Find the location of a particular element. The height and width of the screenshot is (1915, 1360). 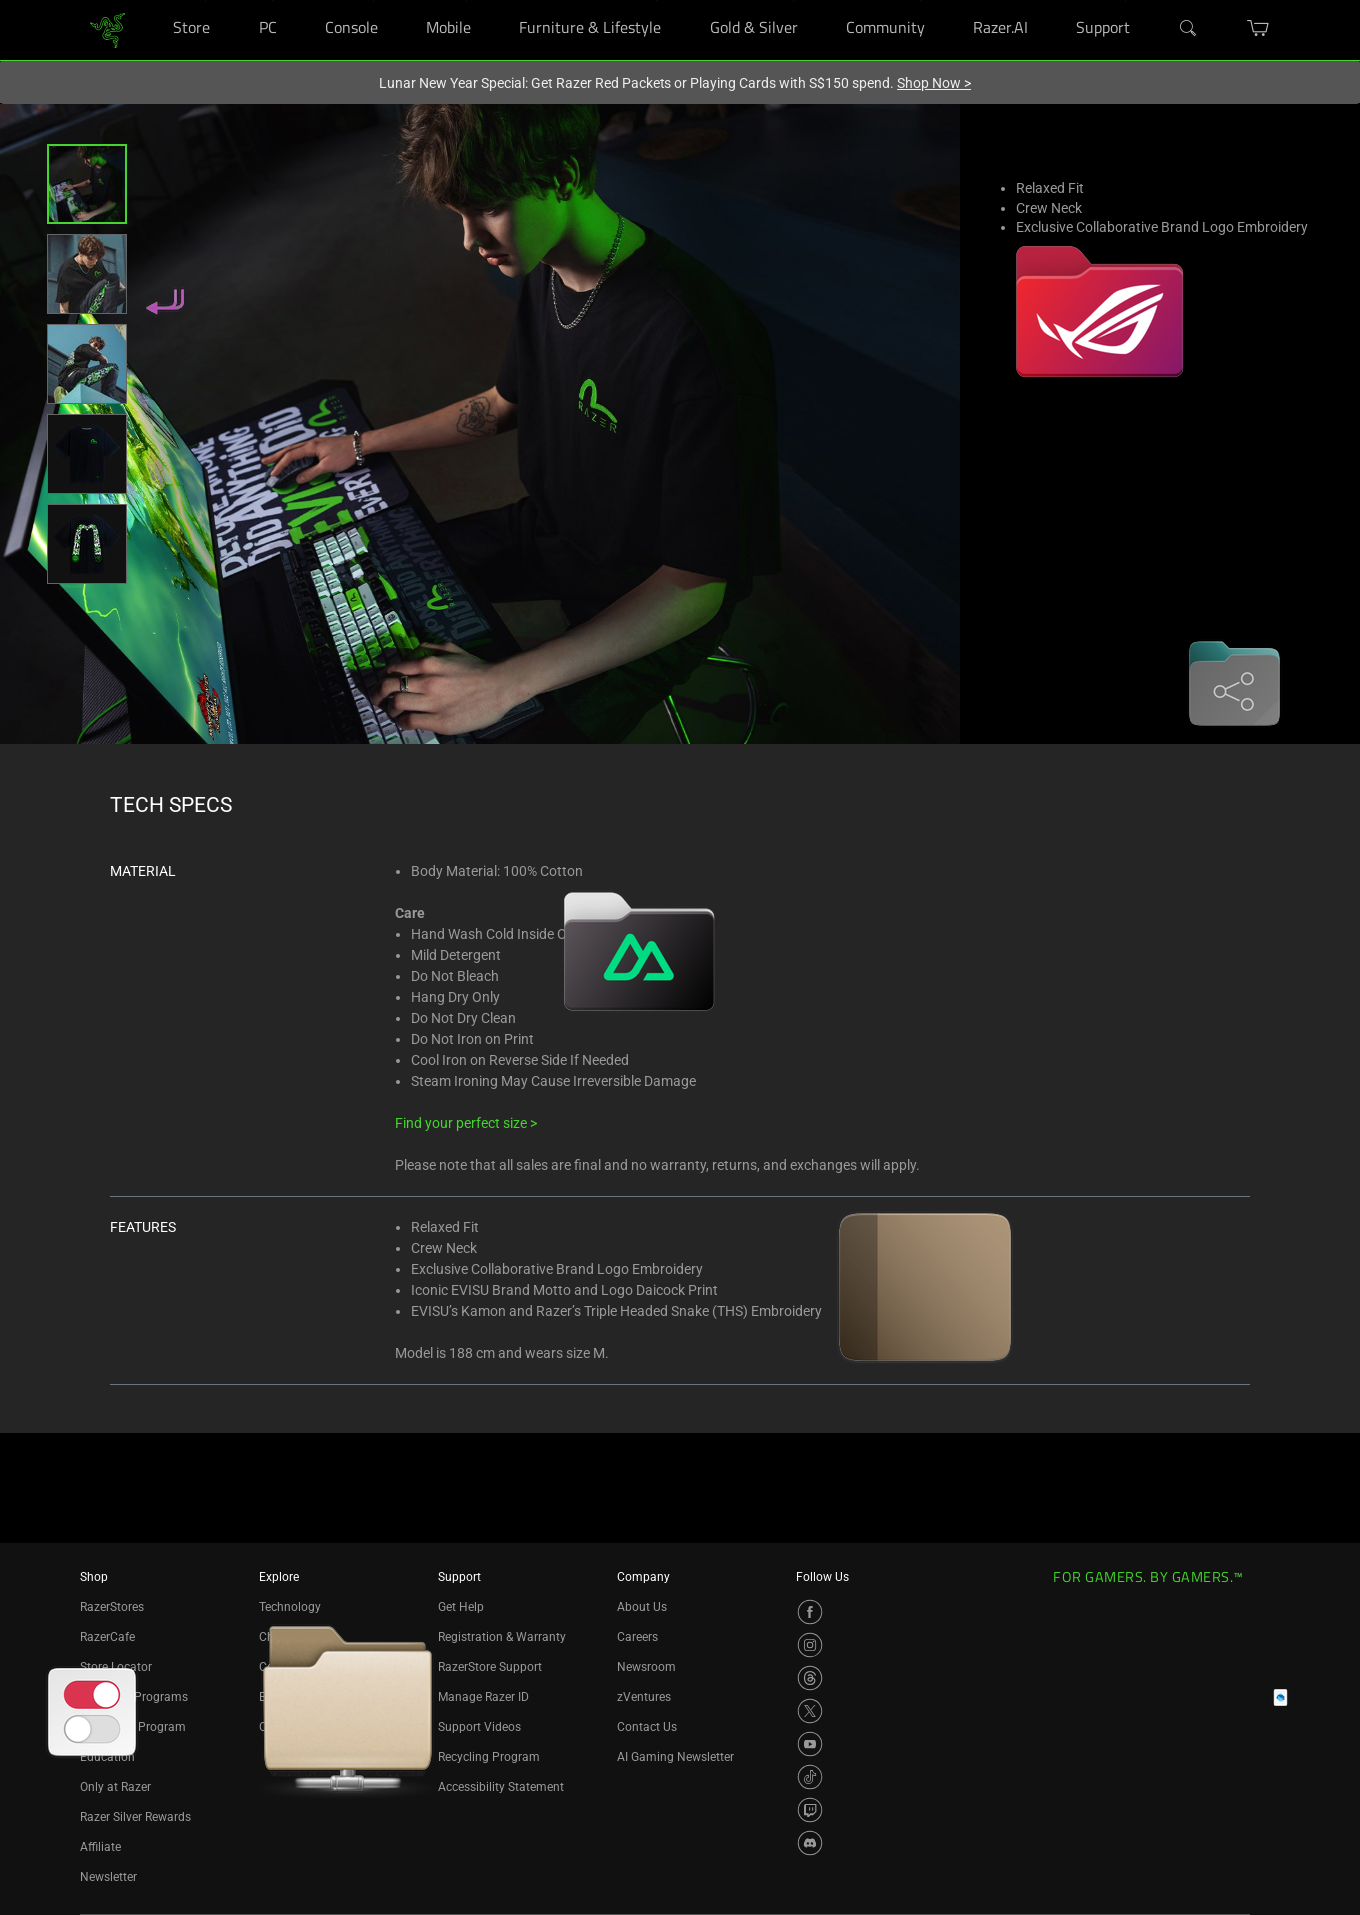

open desktop preferences or settings is located at coordinates (92, 1712).